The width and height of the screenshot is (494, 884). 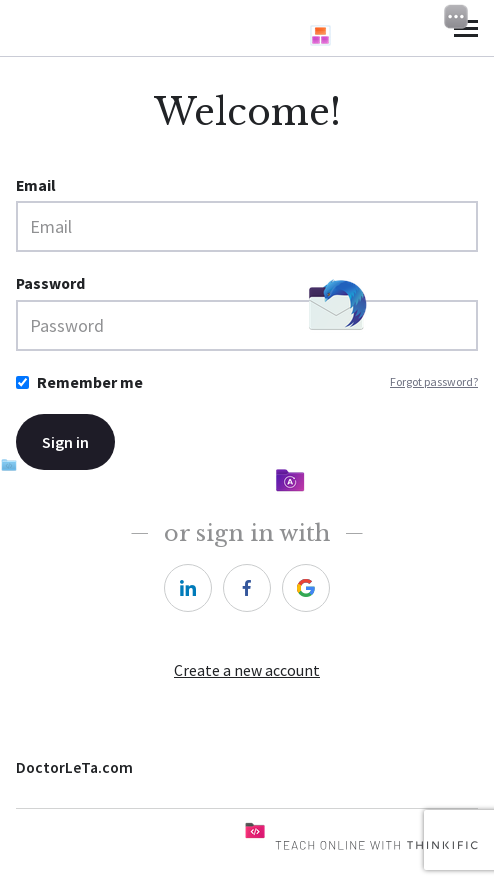 I want to click on select all items in the current view, so click(x=320, y=35).